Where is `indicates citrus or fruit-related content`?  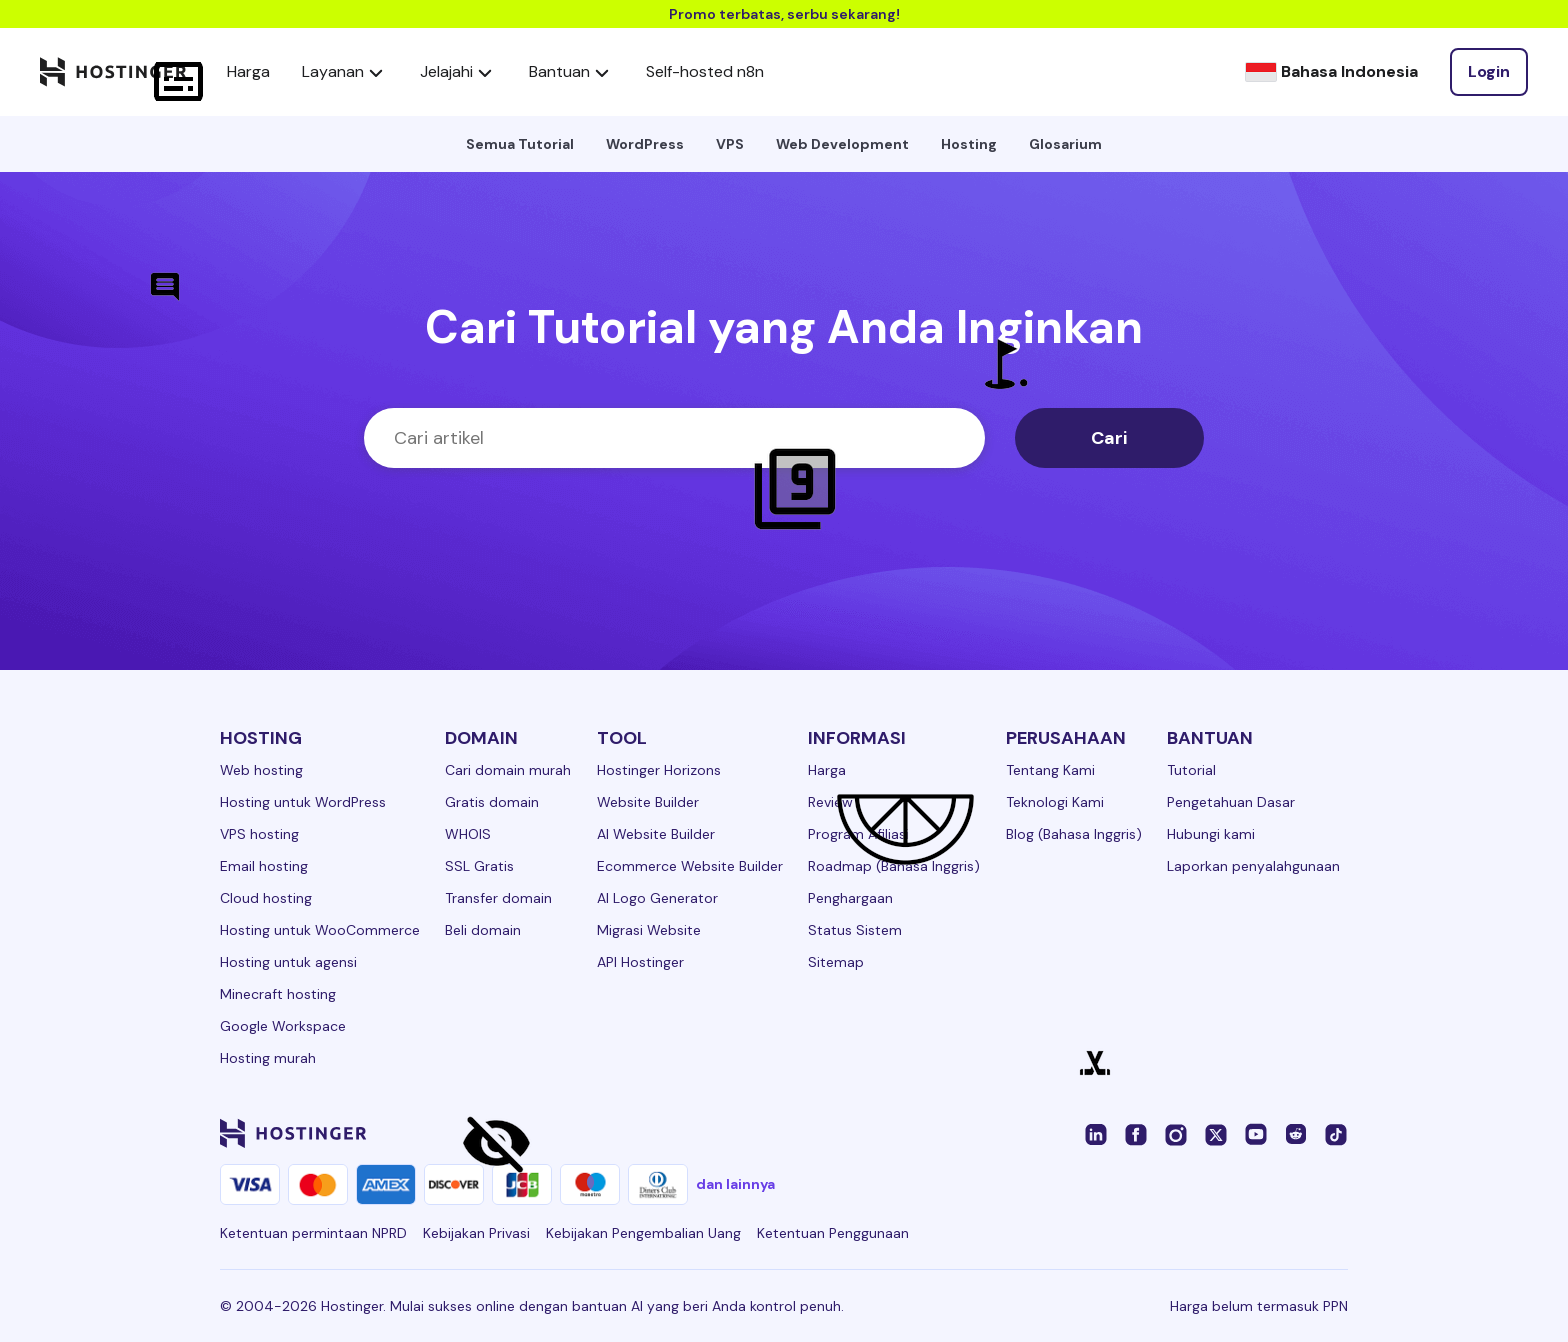 indicates citrus or fruit-related content is located at coordinates (905, 818).